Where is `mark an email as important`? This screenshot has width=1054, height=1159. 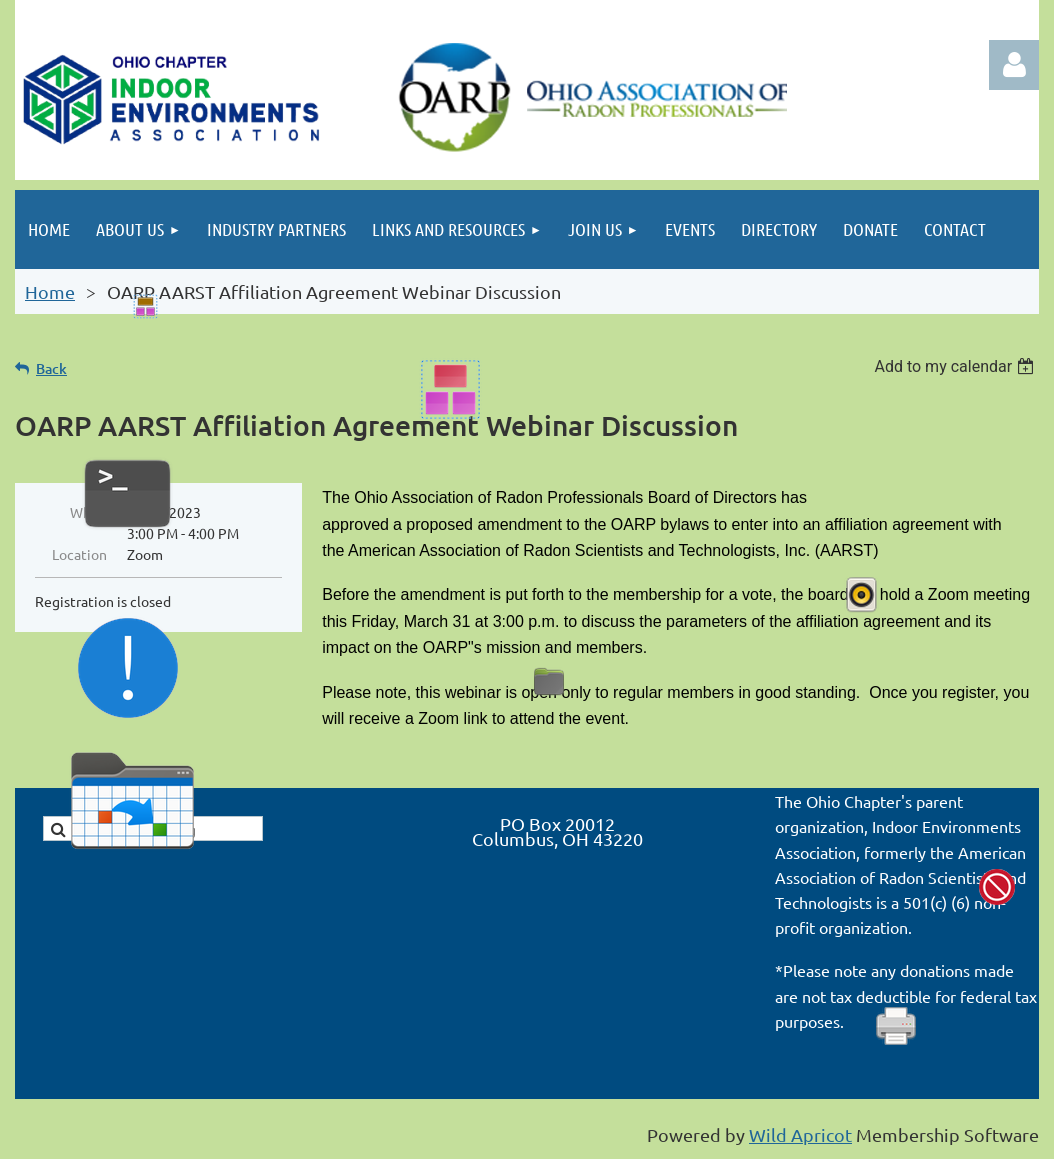
mark an email as important is located at coordinates (128, 668).